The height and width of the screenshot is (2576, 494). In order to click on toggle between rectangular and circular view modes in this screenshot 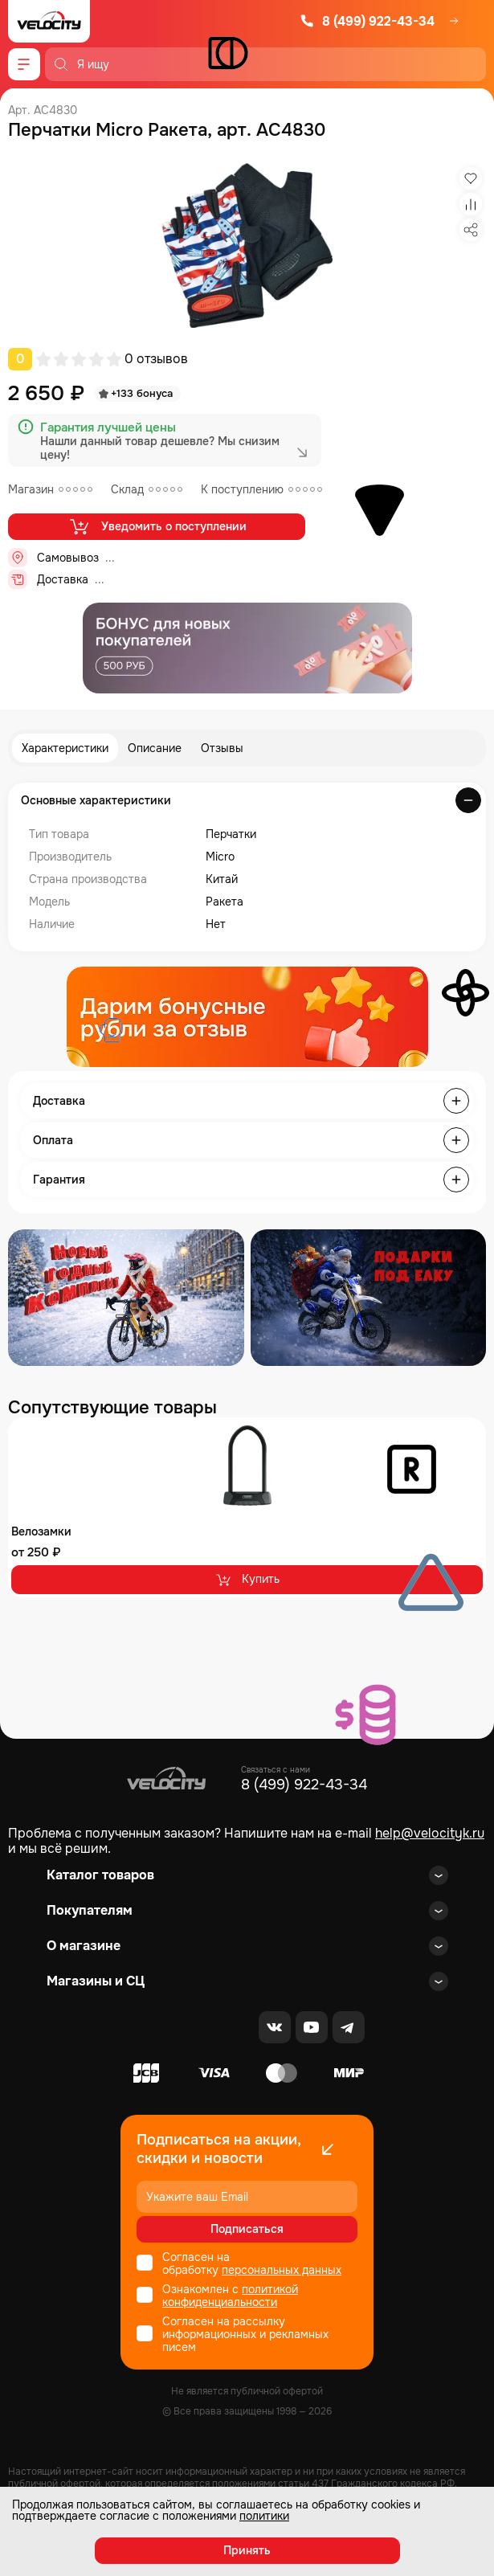, I will do `click(228, 53)`.